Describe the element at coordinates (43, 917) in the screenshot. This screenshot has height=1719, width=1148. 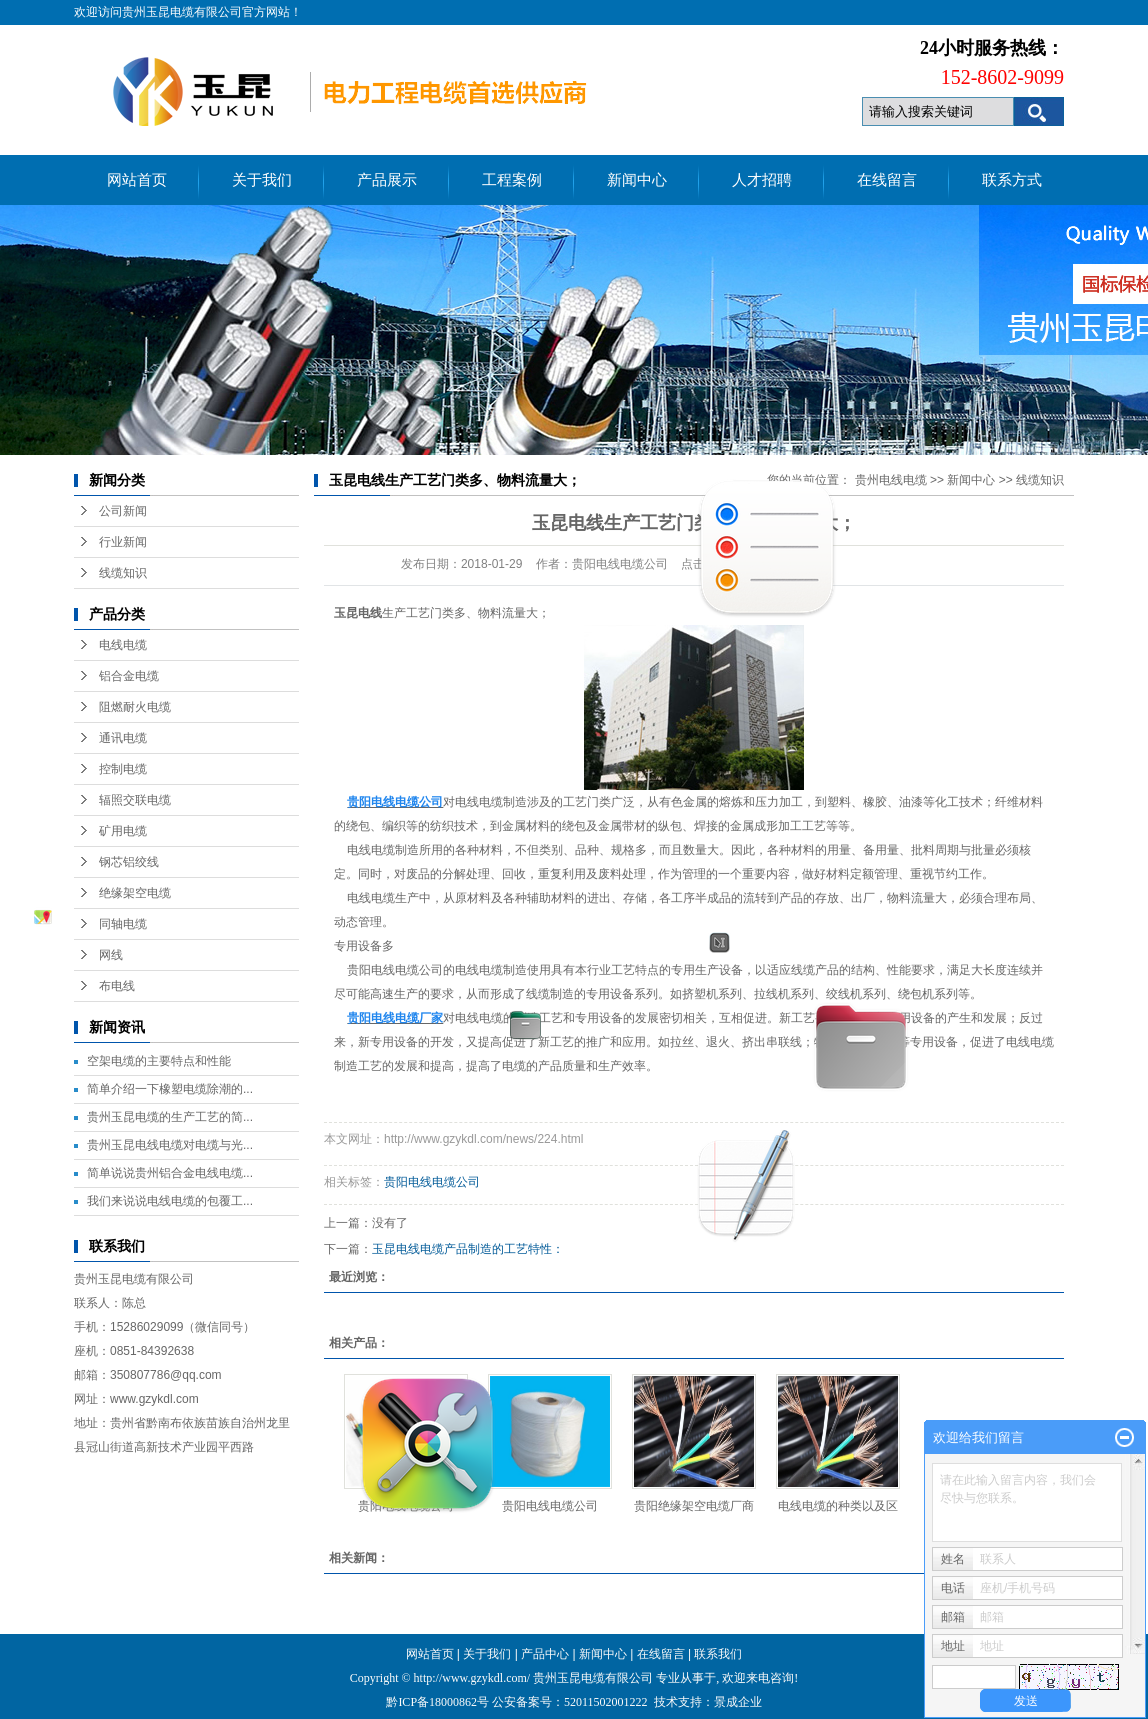
I see `open gnome maps application` at that location.